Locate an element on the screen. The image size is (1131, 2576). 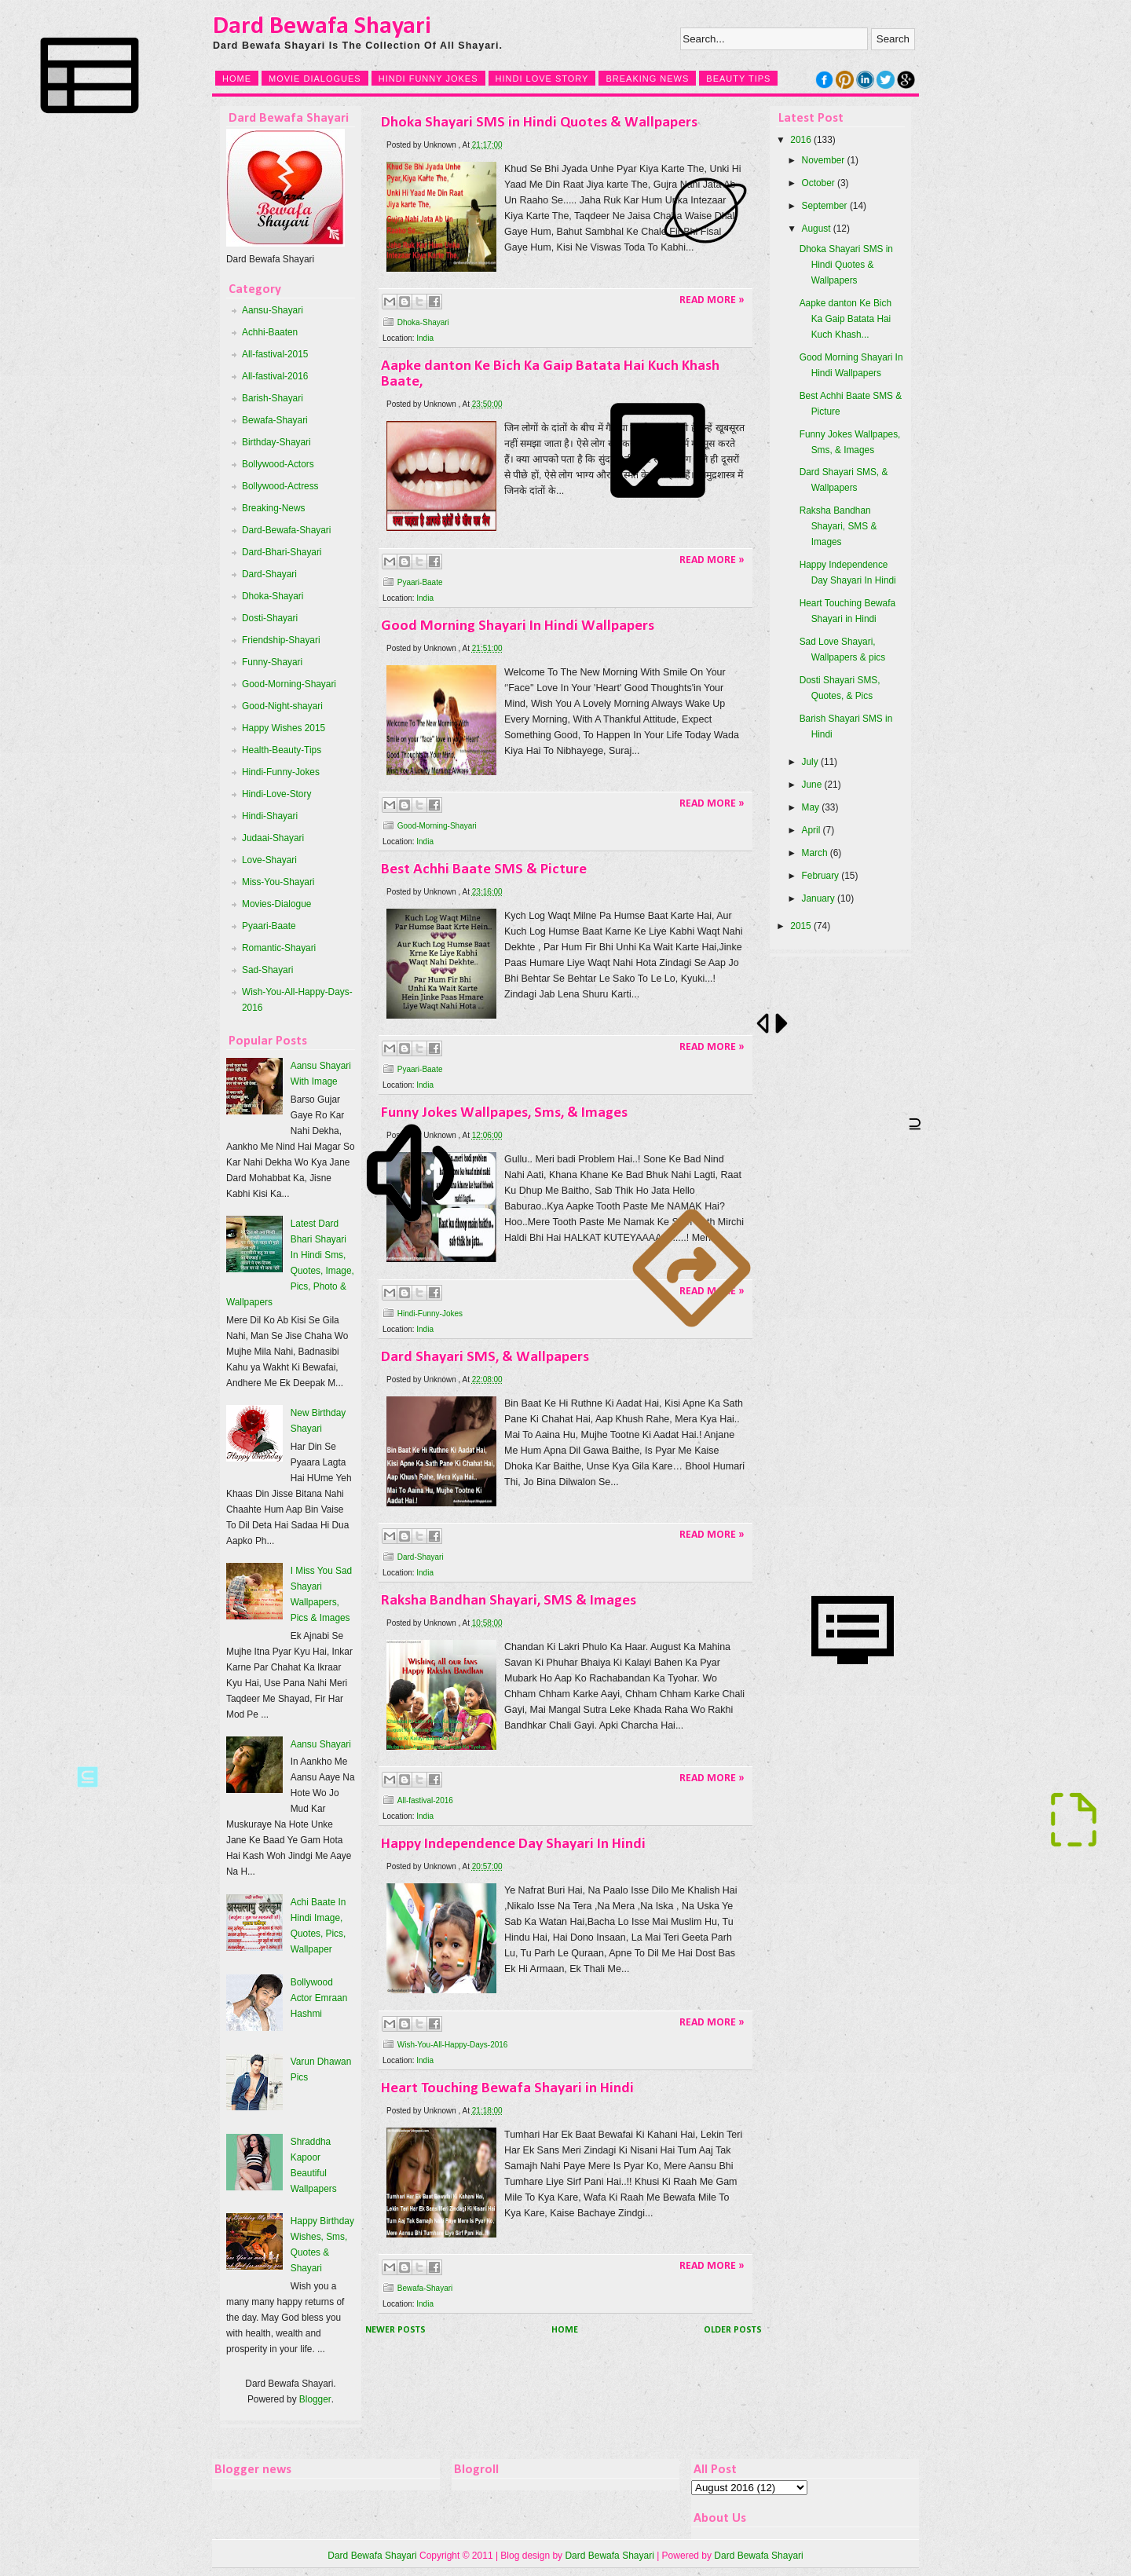
mark task as complete is located at coordinates (657, 450).